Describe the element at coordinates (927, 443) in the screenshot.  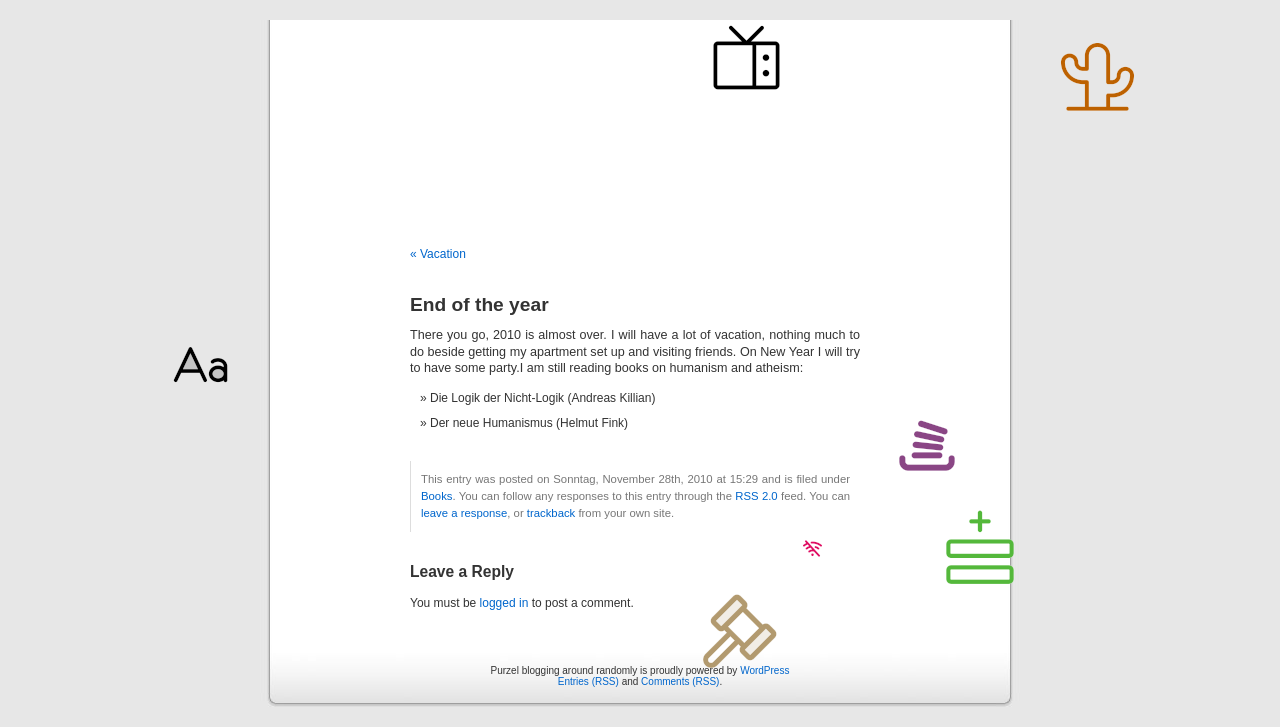
I see `visit stack overflow for developer support` at that location.